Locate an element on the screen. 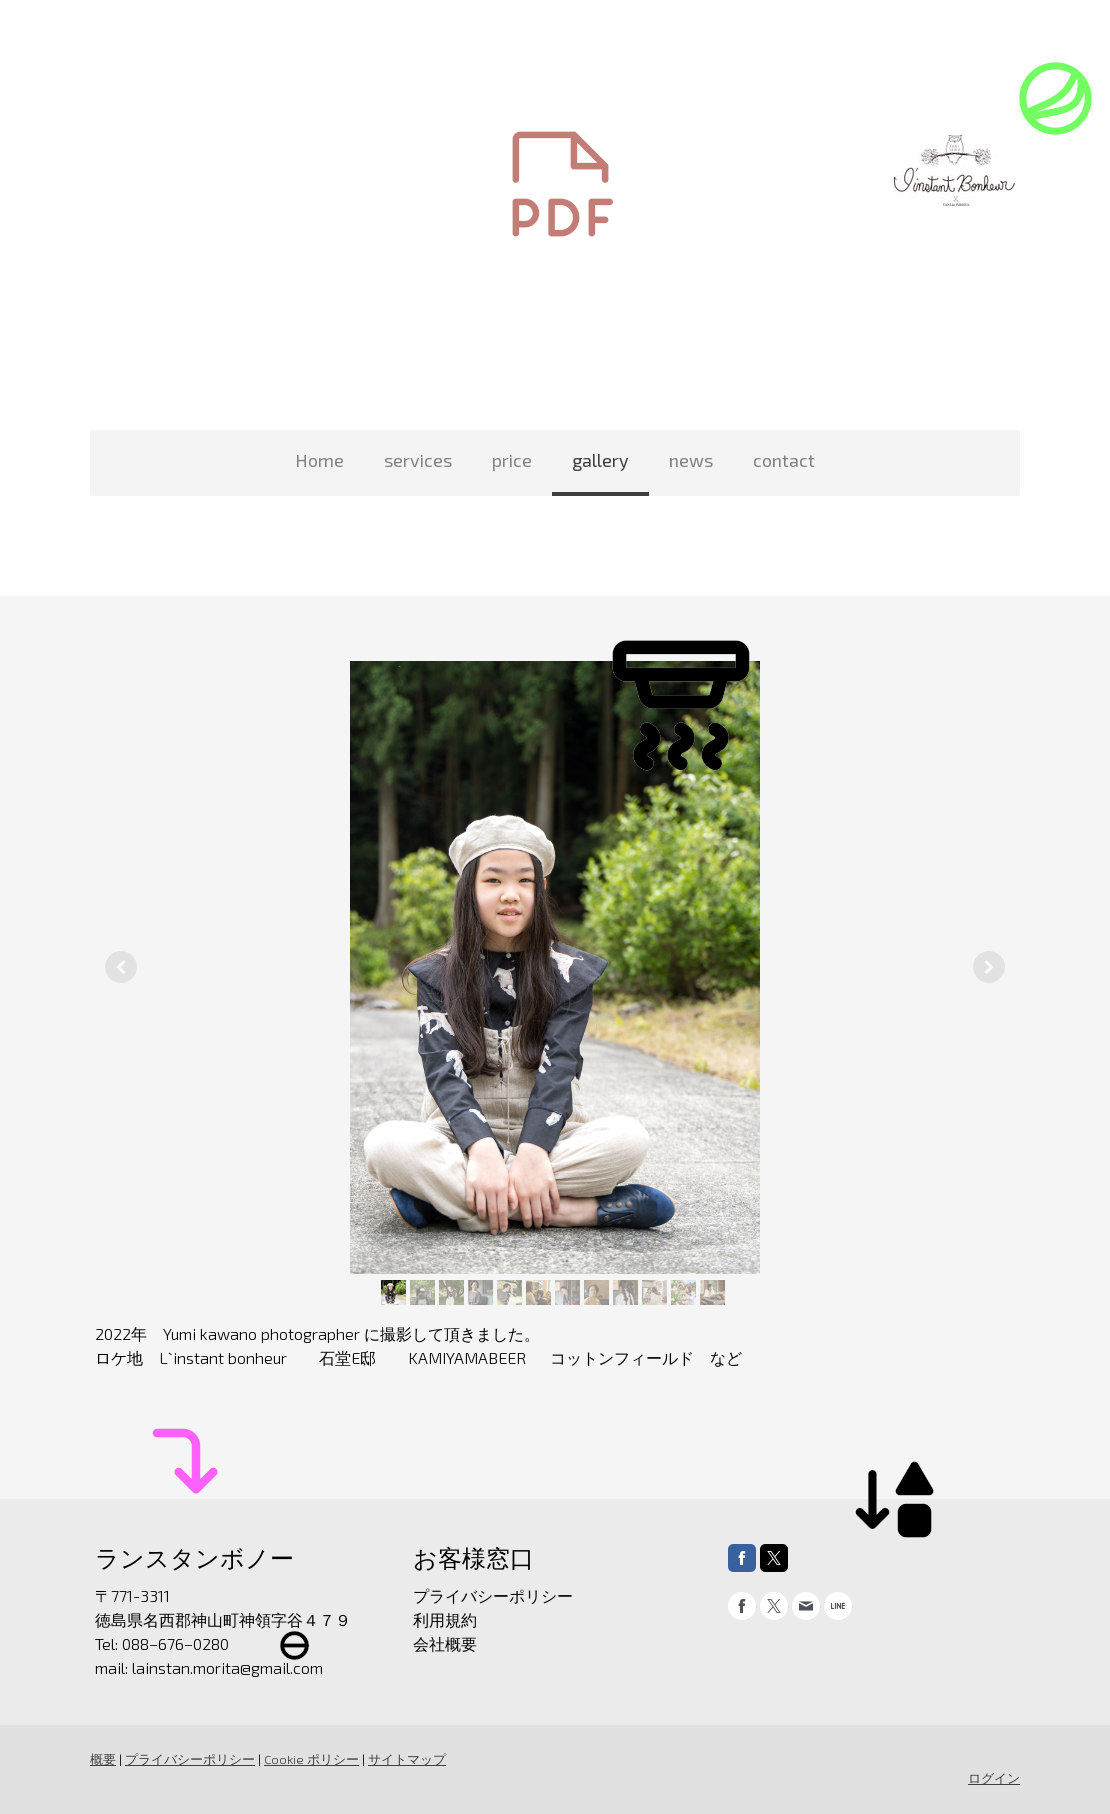  sort items by shape in descending order is located at coordinates (893, 1499).